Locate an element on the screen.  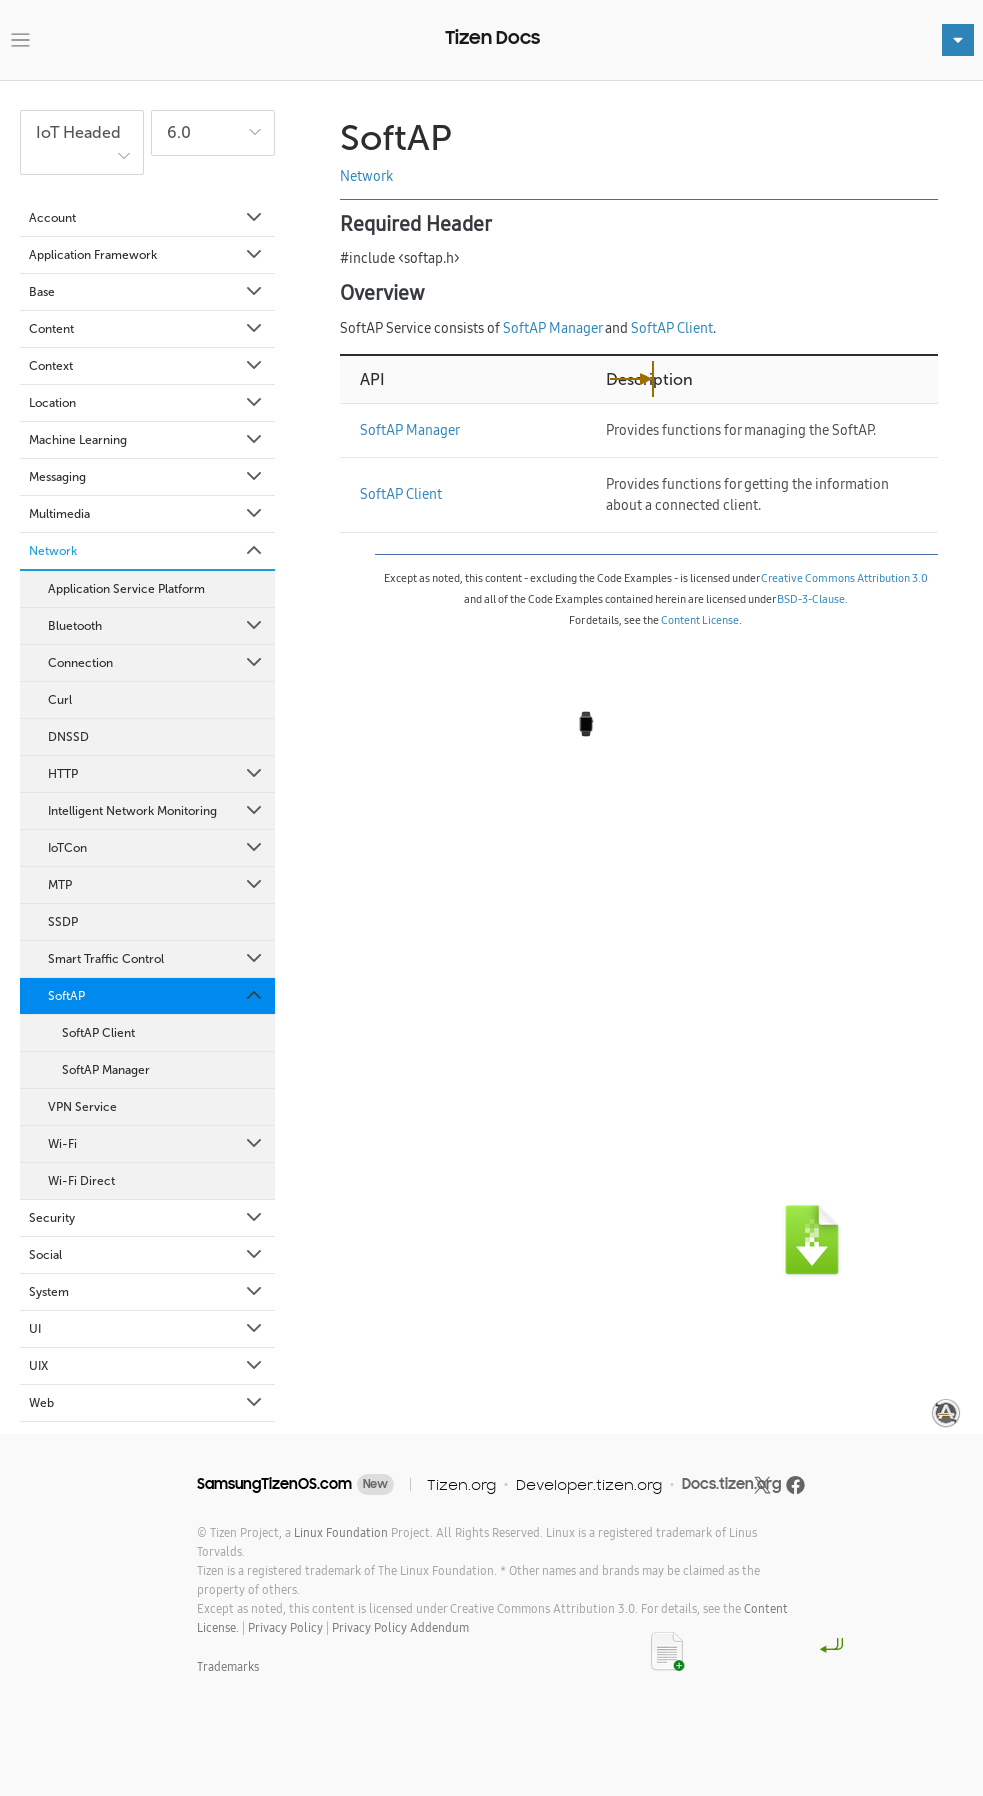
go to the last item in a list or sequence is located at coordinates (632, 379).